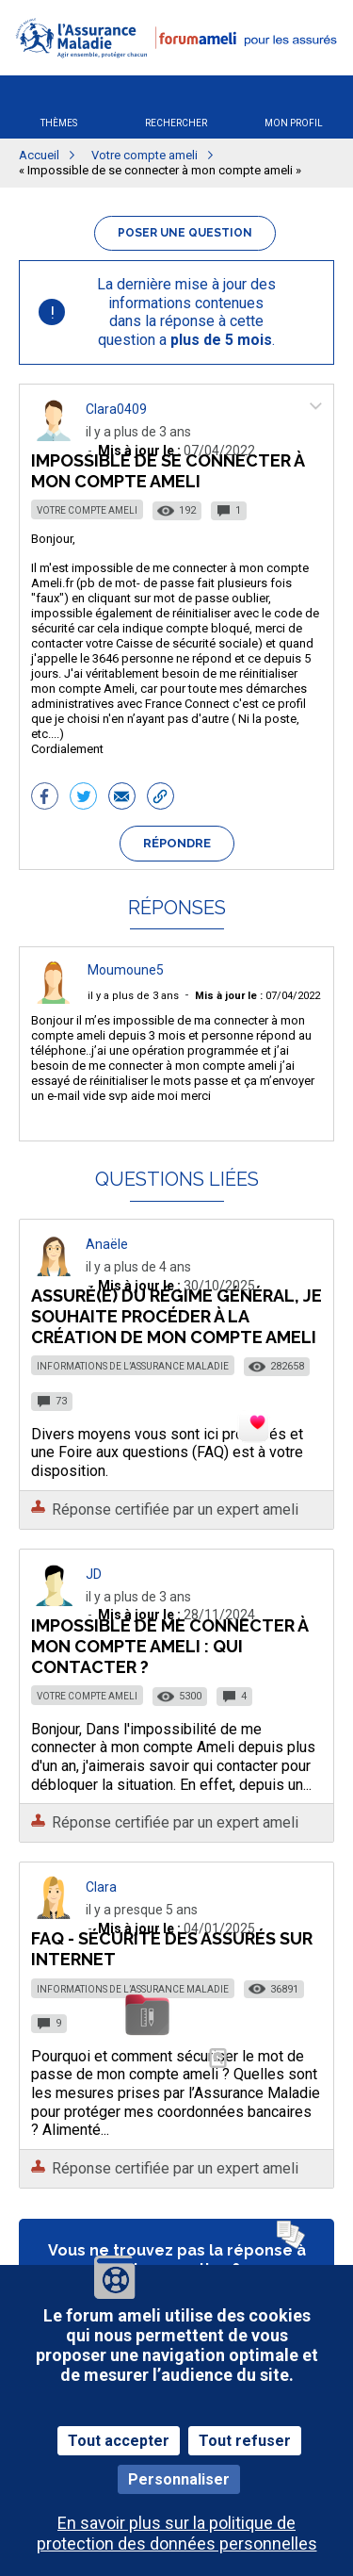  What do you see at coordinates (291, 2235) in the screenshot?
I see `access your documents folder` at bounding box center [291, 2235].